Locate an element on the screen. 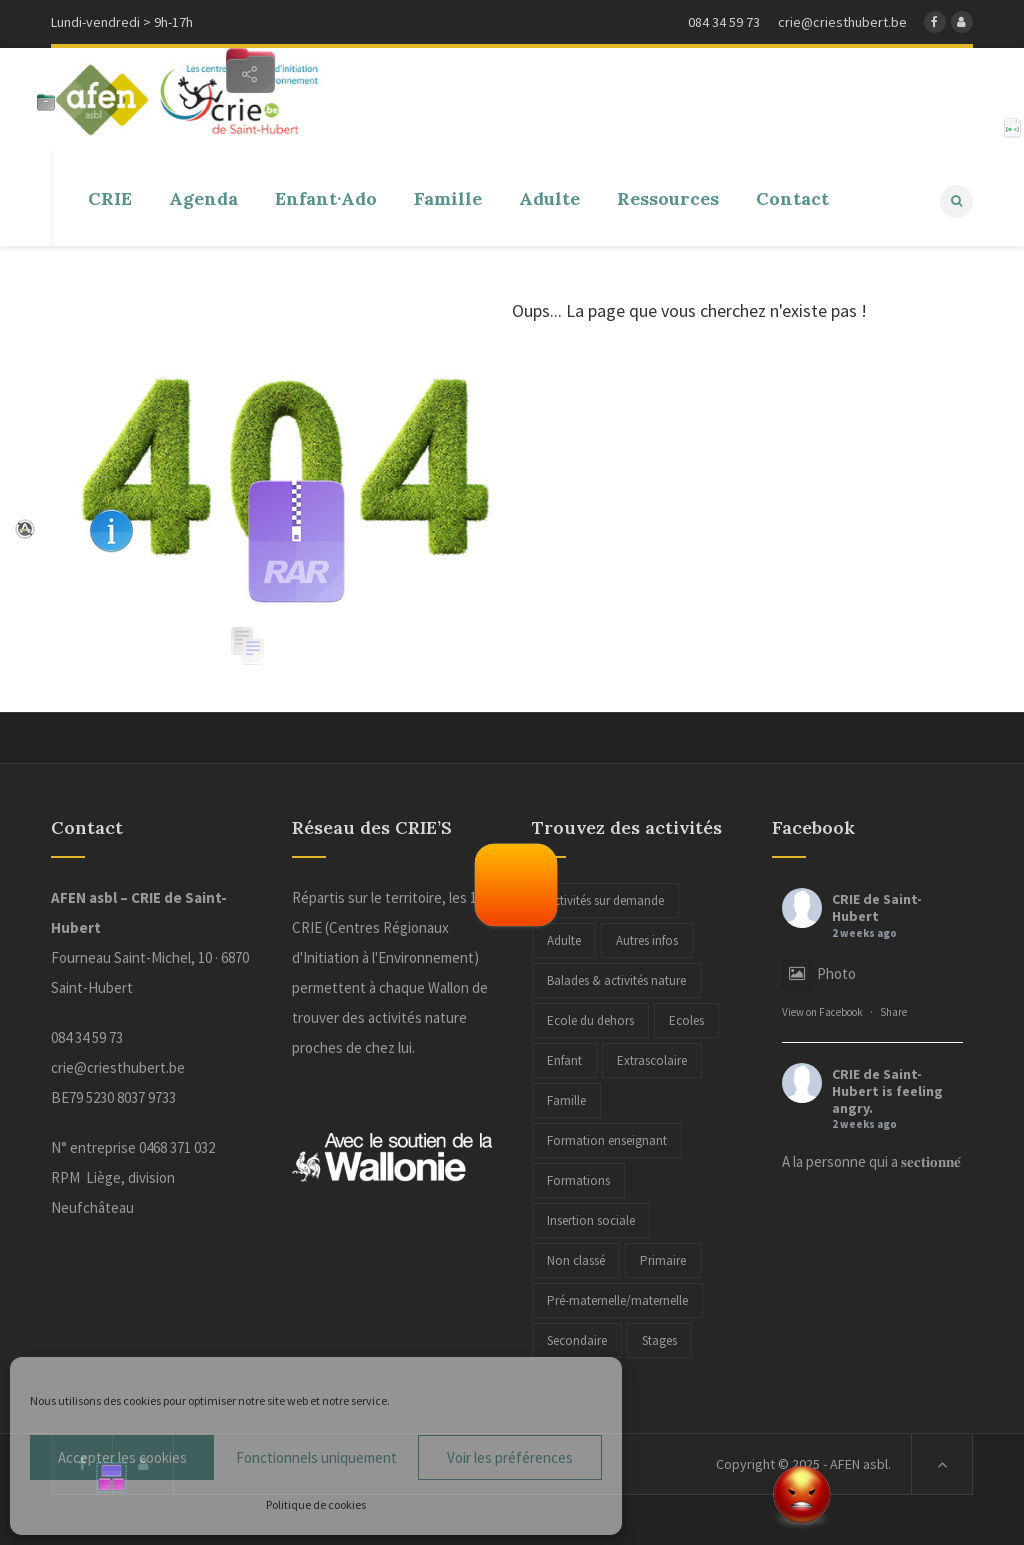 This screenshot has width=1024, height=1545. copy selected item to clipboard is located at coordinates (247, 645).